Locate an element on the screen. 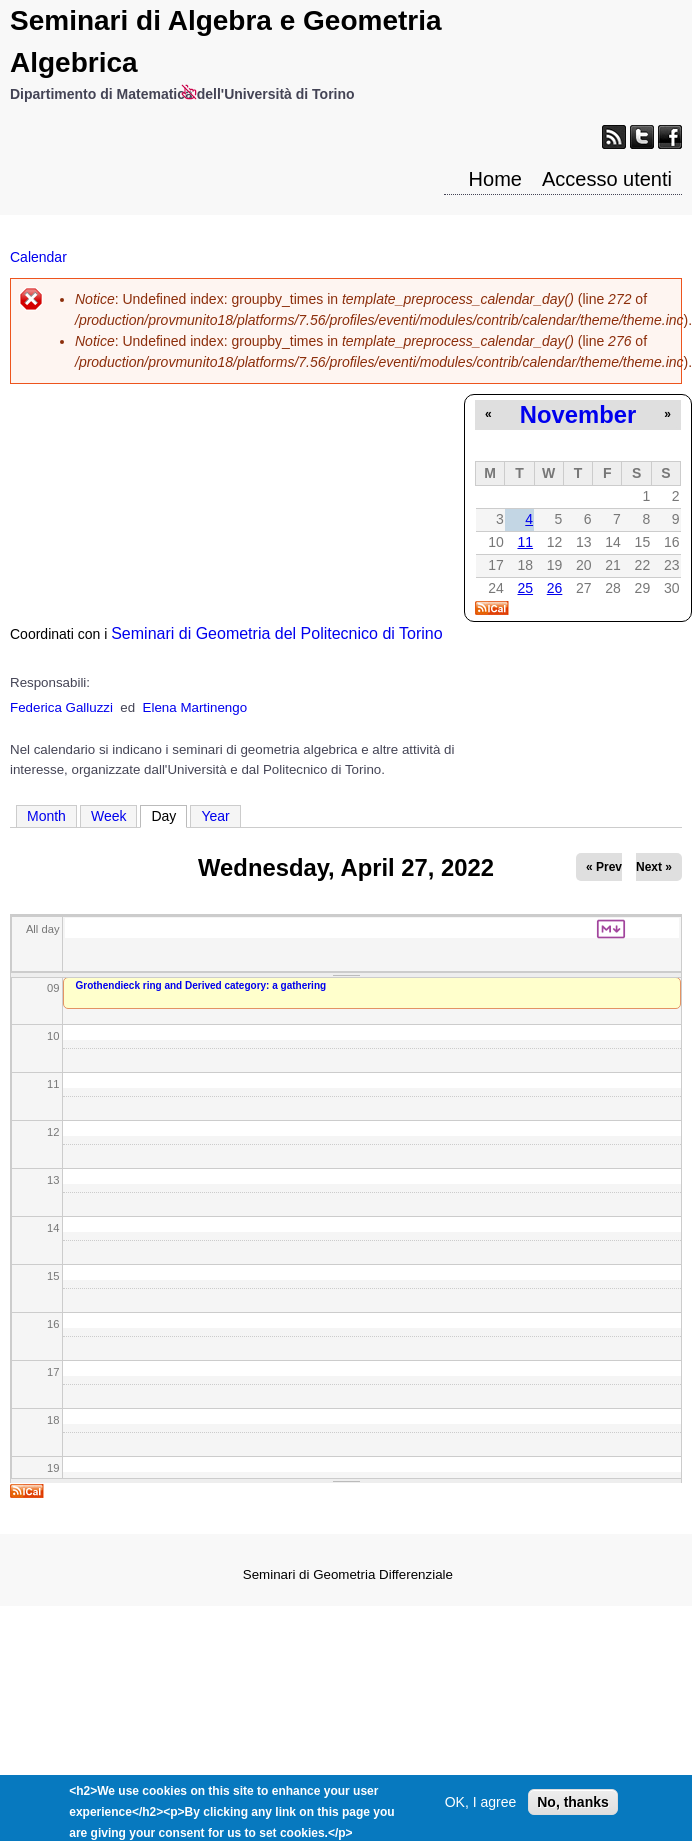  format text using markdown is located at coordinates (611, 929).